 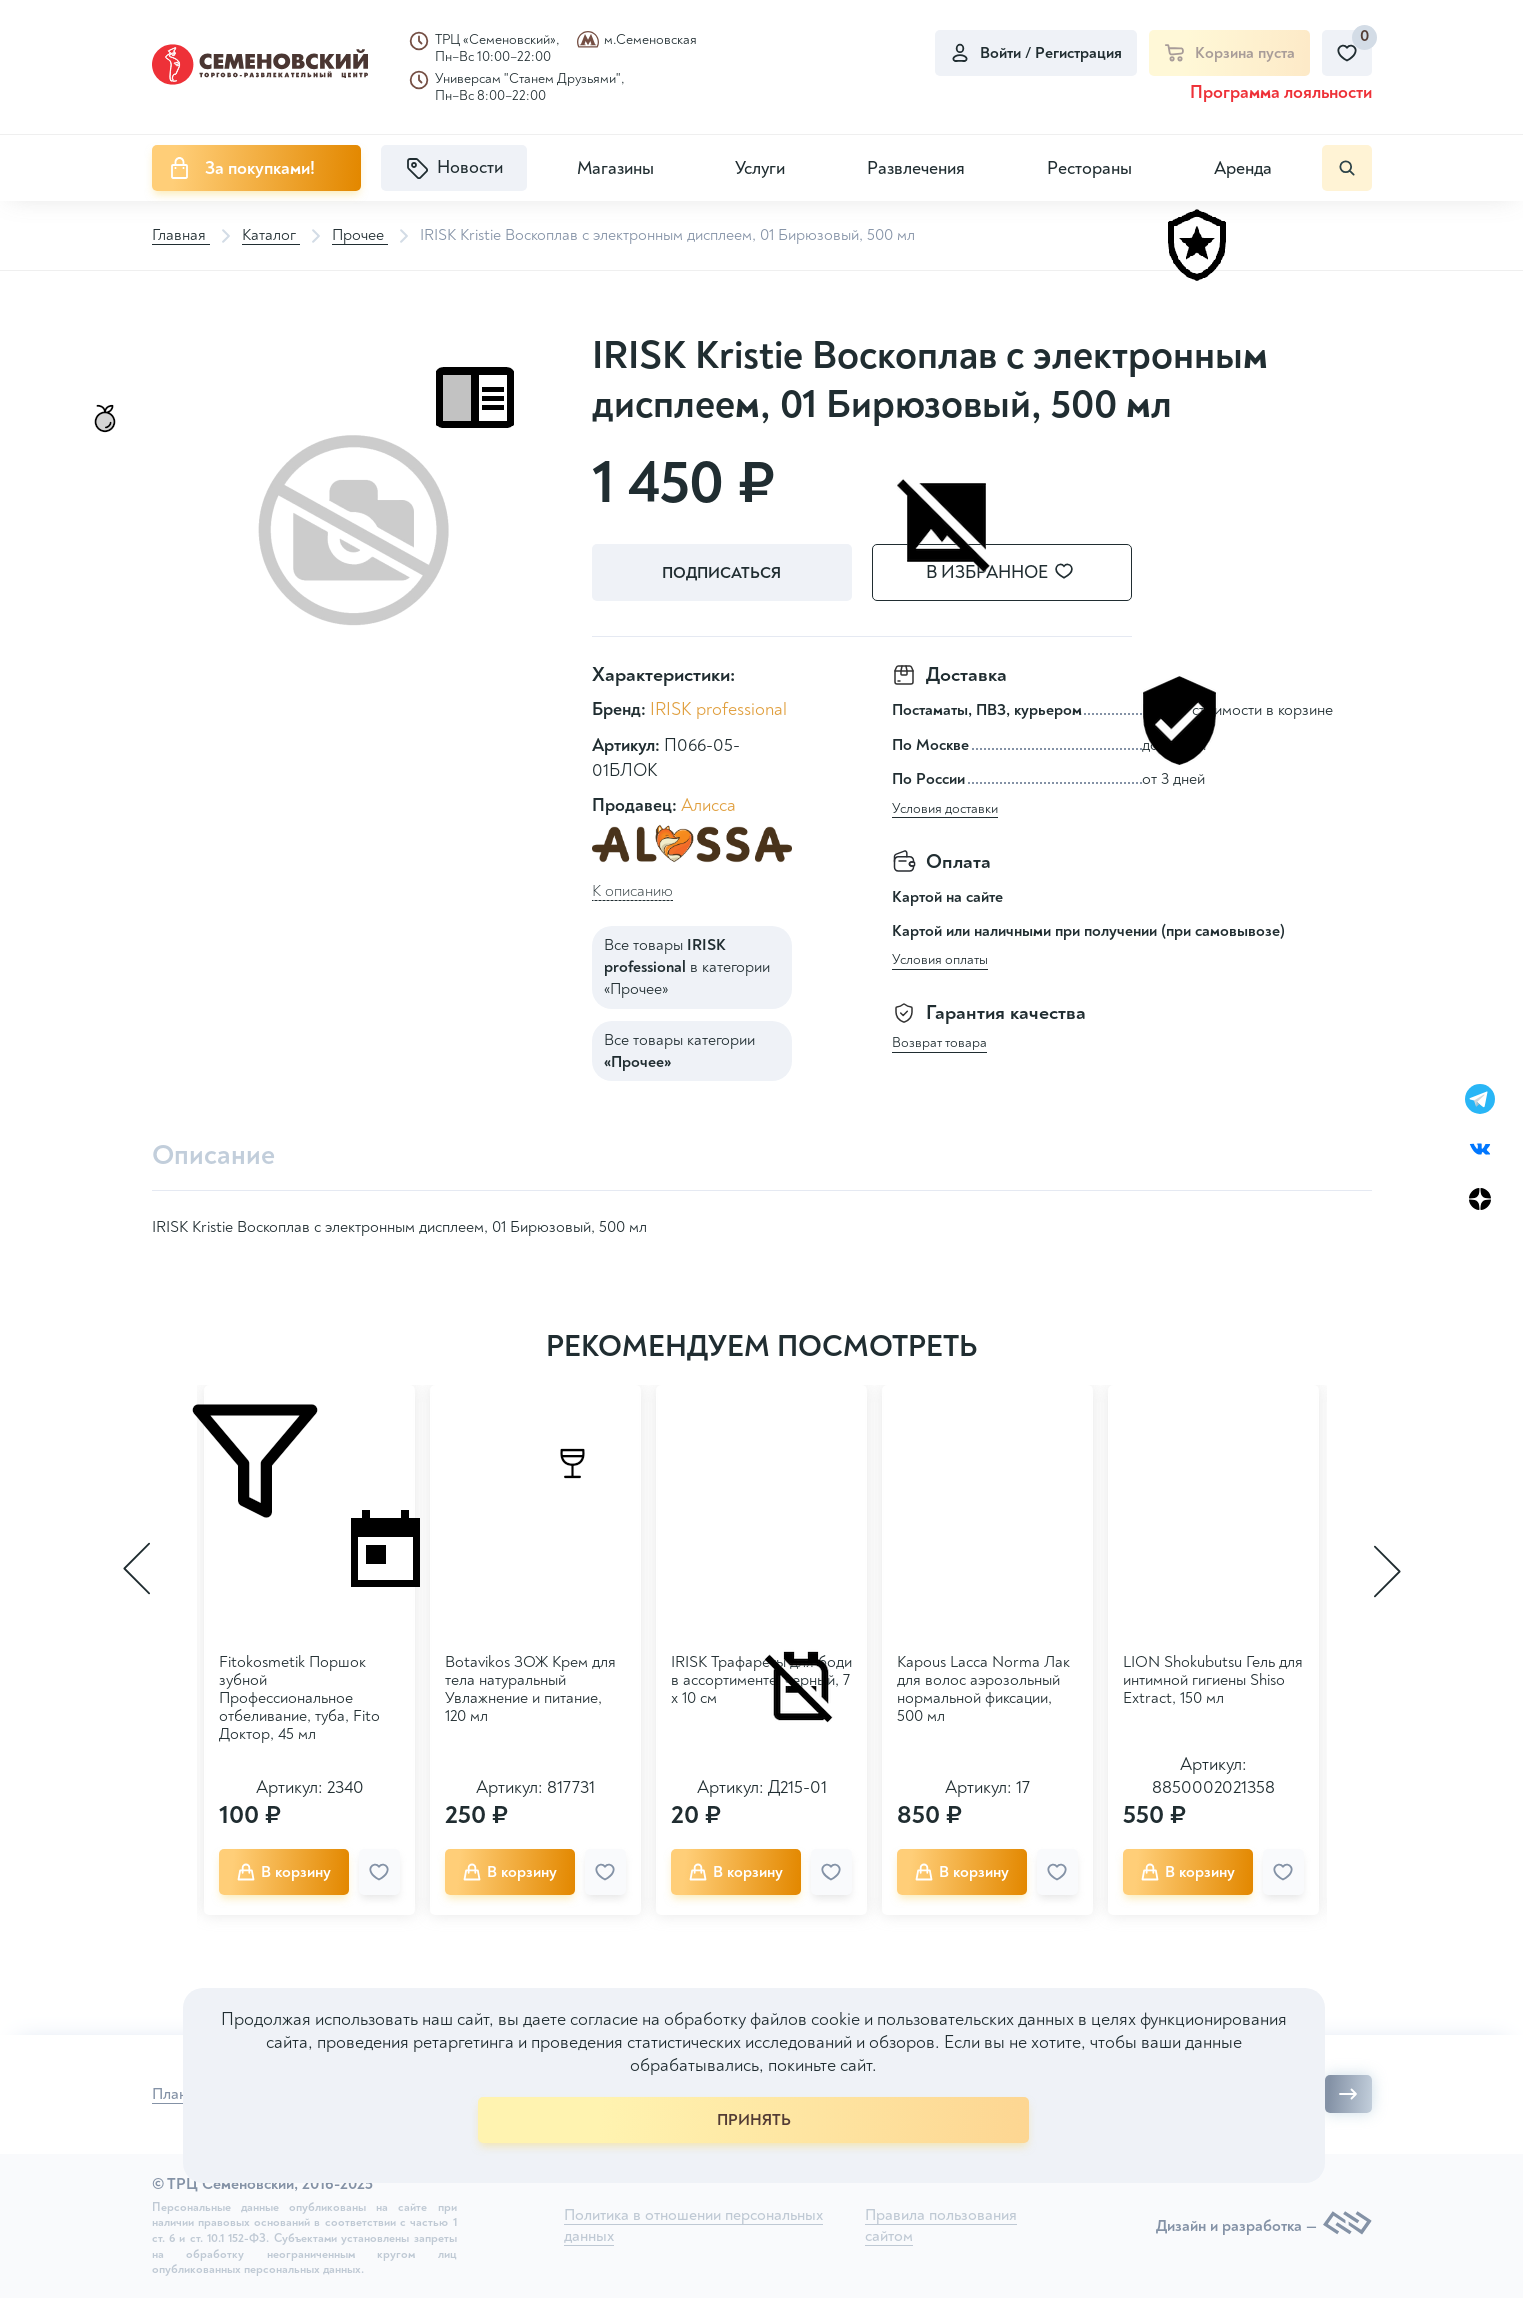 I want to click on indicates fruit or produce category, so click(x=105, y=419).